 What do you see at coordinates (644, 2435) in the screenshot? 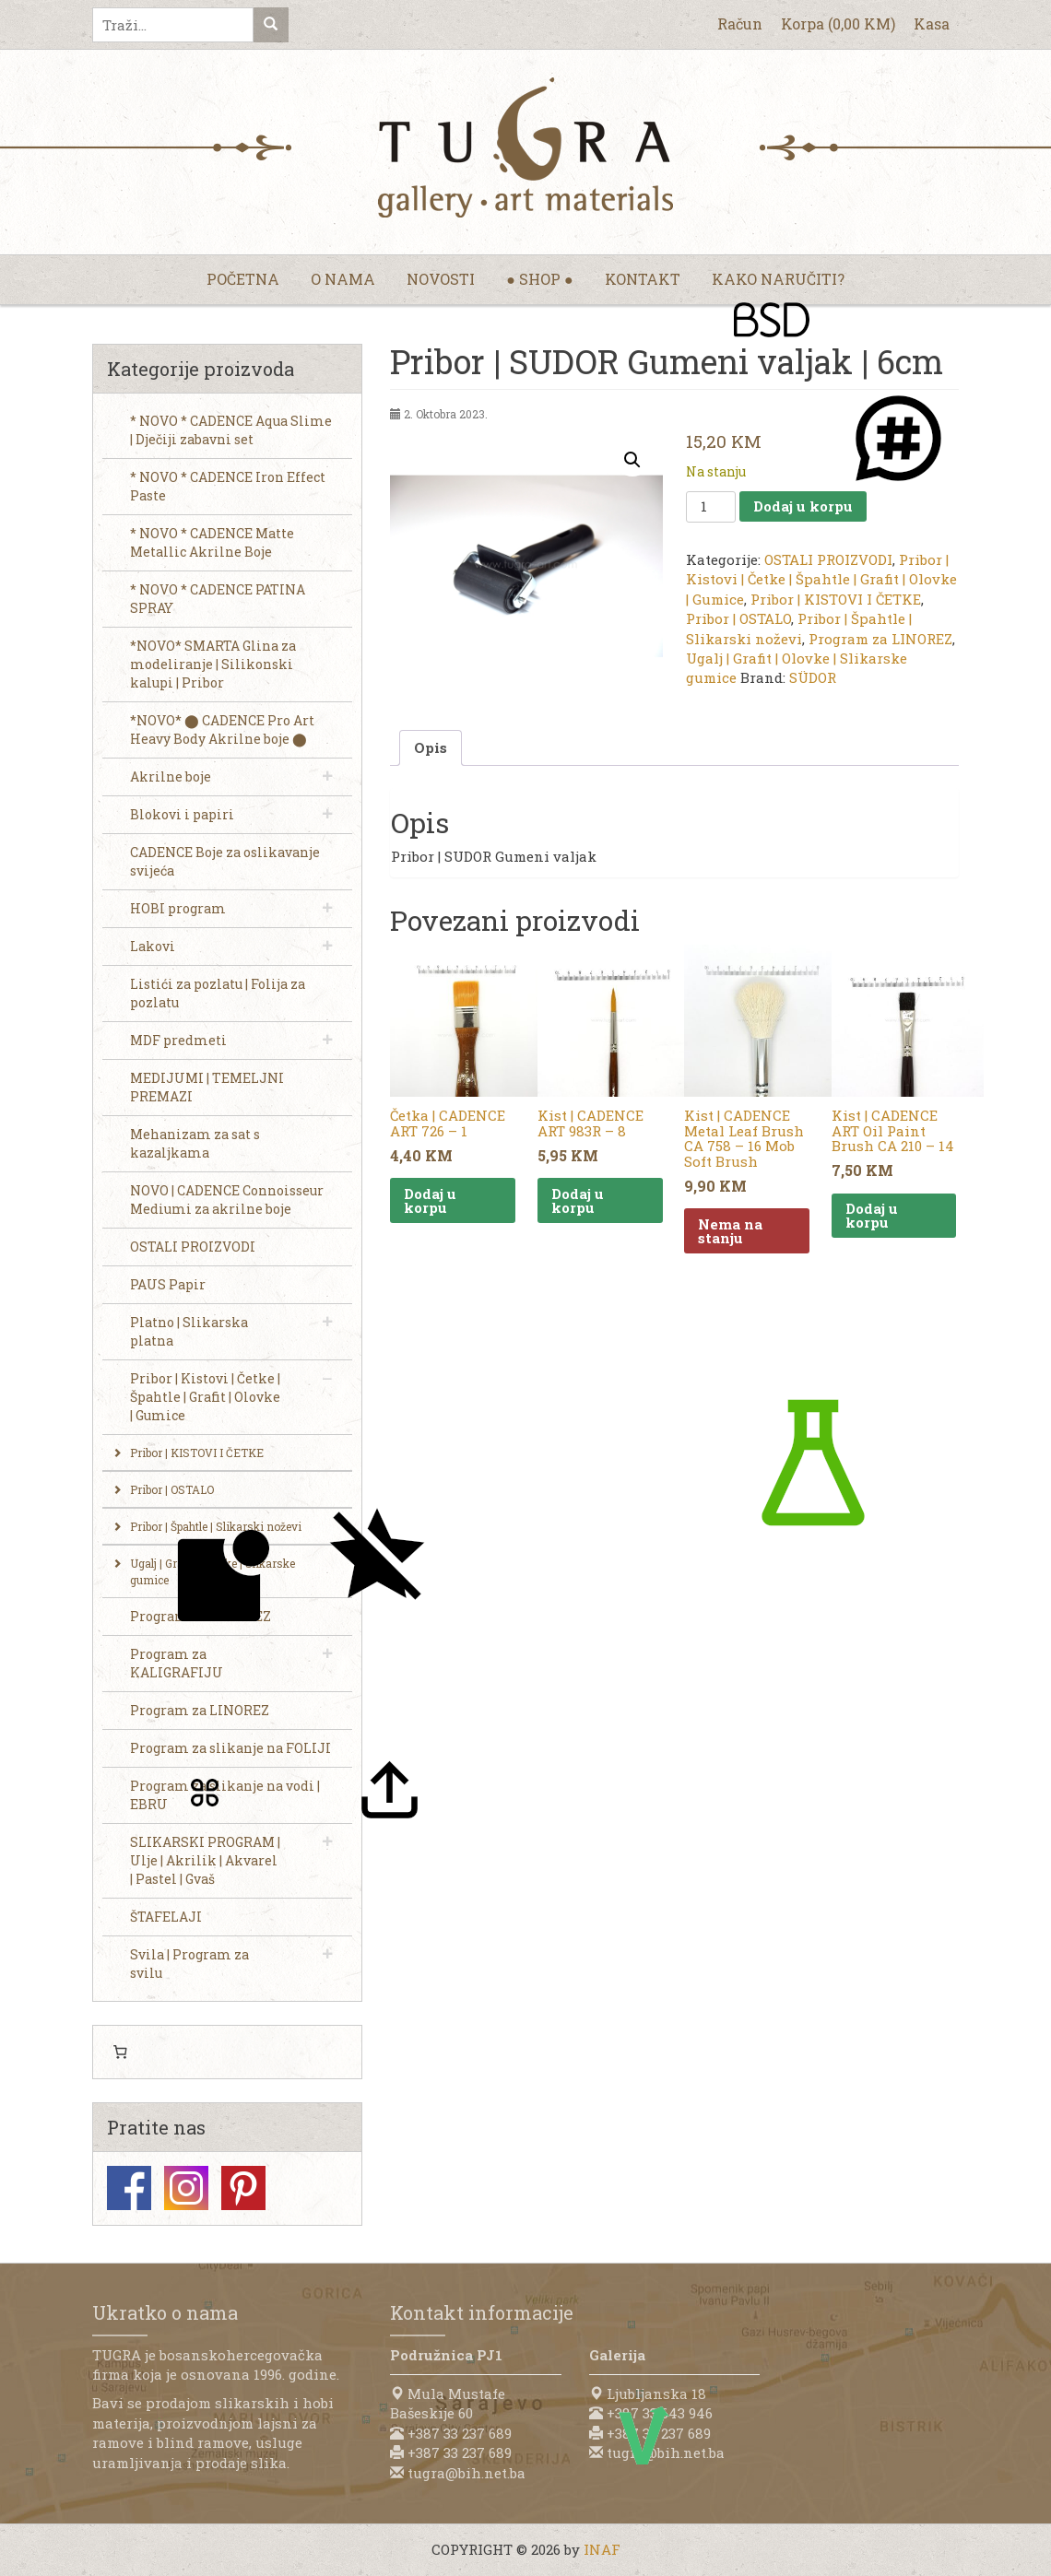
I see `visit the Vector Logo Zone website` at bounding box center [644, 2435].